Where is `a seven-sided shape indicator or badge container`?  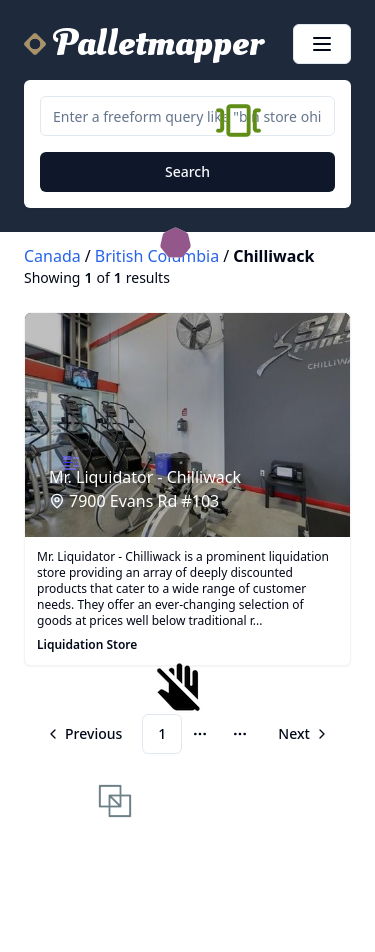
a seven-sided shape indicator or badge container is located at coordinates (175, 243).